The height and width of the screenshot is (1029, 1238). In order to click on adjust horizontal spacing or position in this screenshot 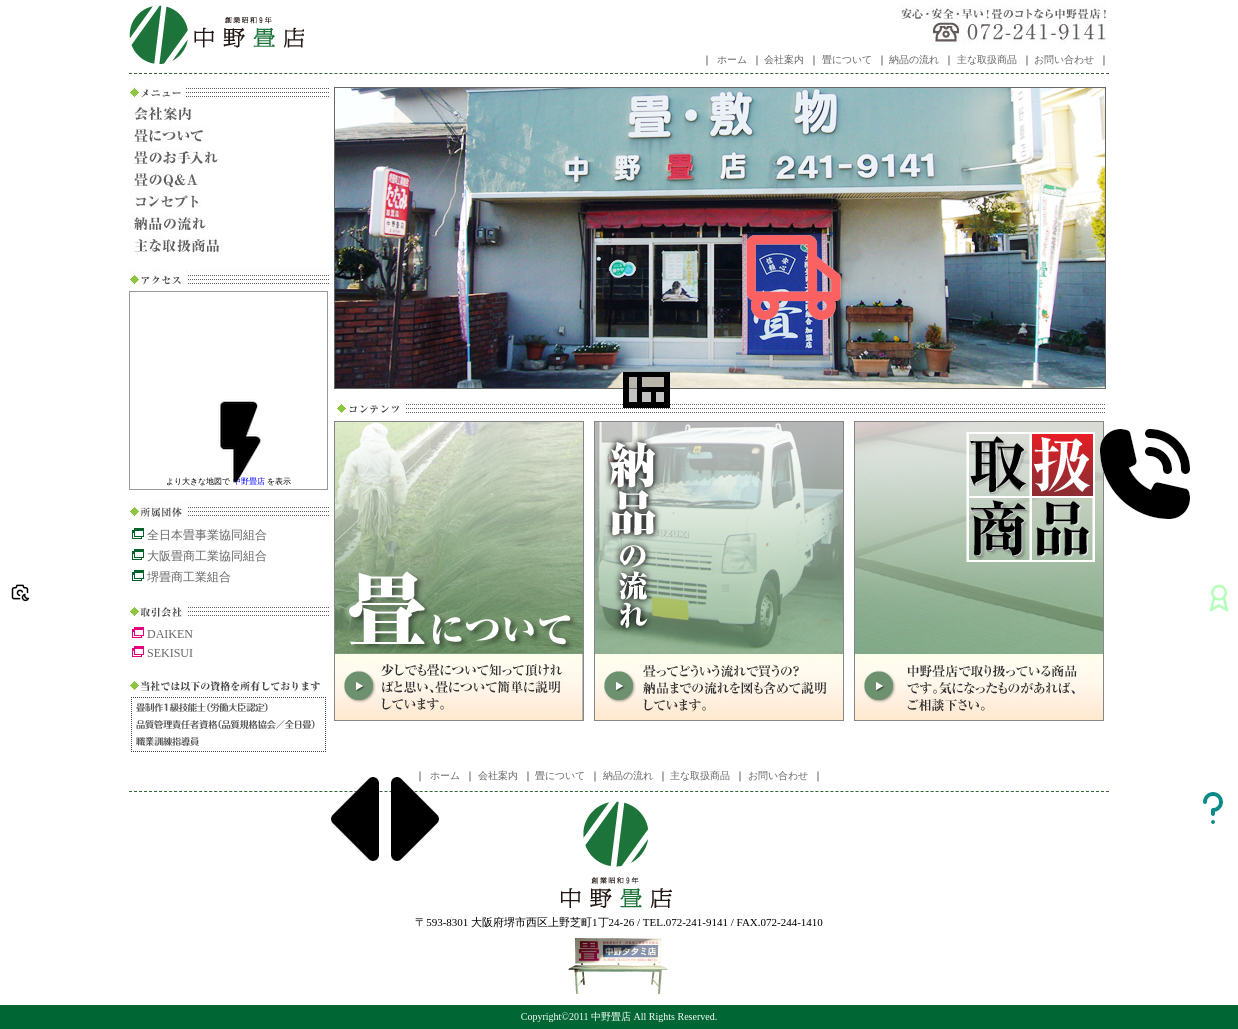, I will do `click(385, 819)`.